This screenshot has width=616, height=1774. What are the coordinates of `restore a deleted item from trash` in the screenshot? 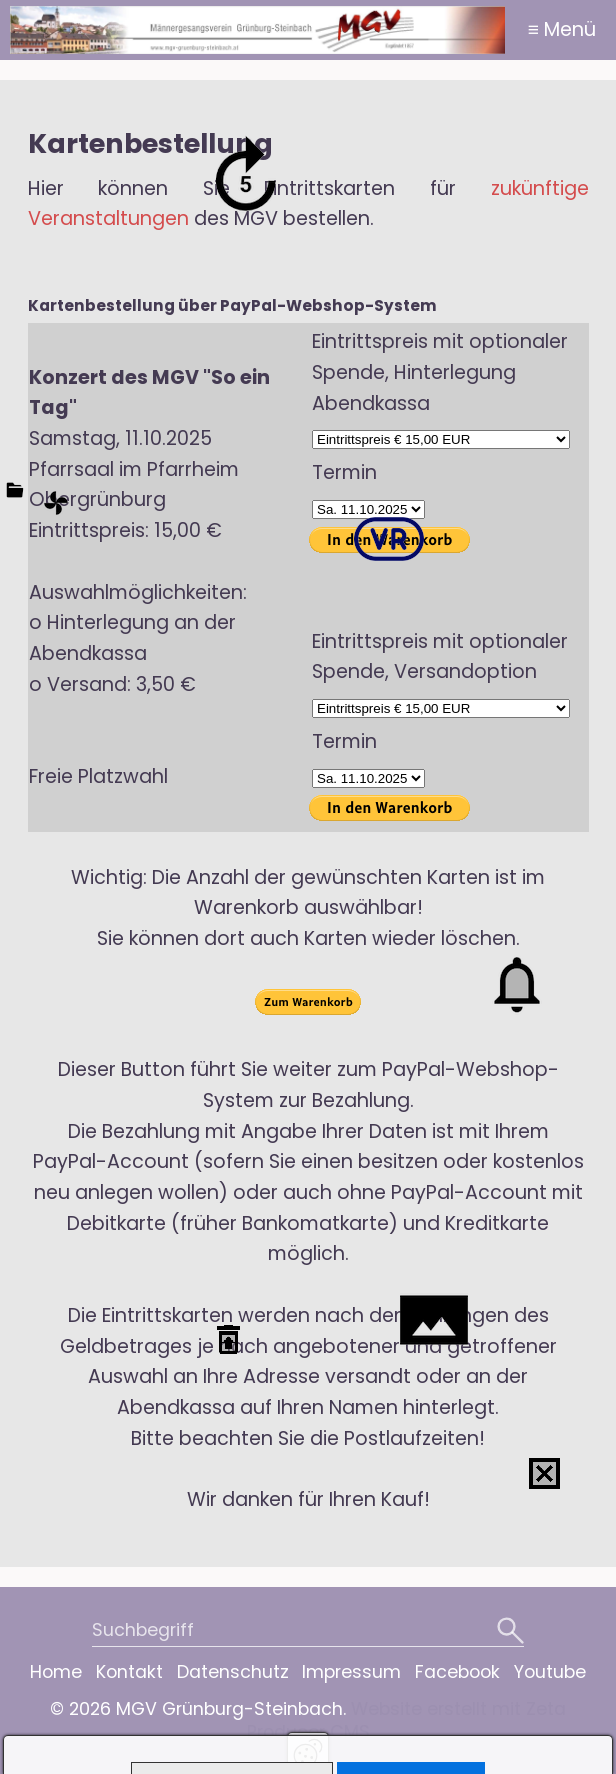 It's located at (228, 1339).